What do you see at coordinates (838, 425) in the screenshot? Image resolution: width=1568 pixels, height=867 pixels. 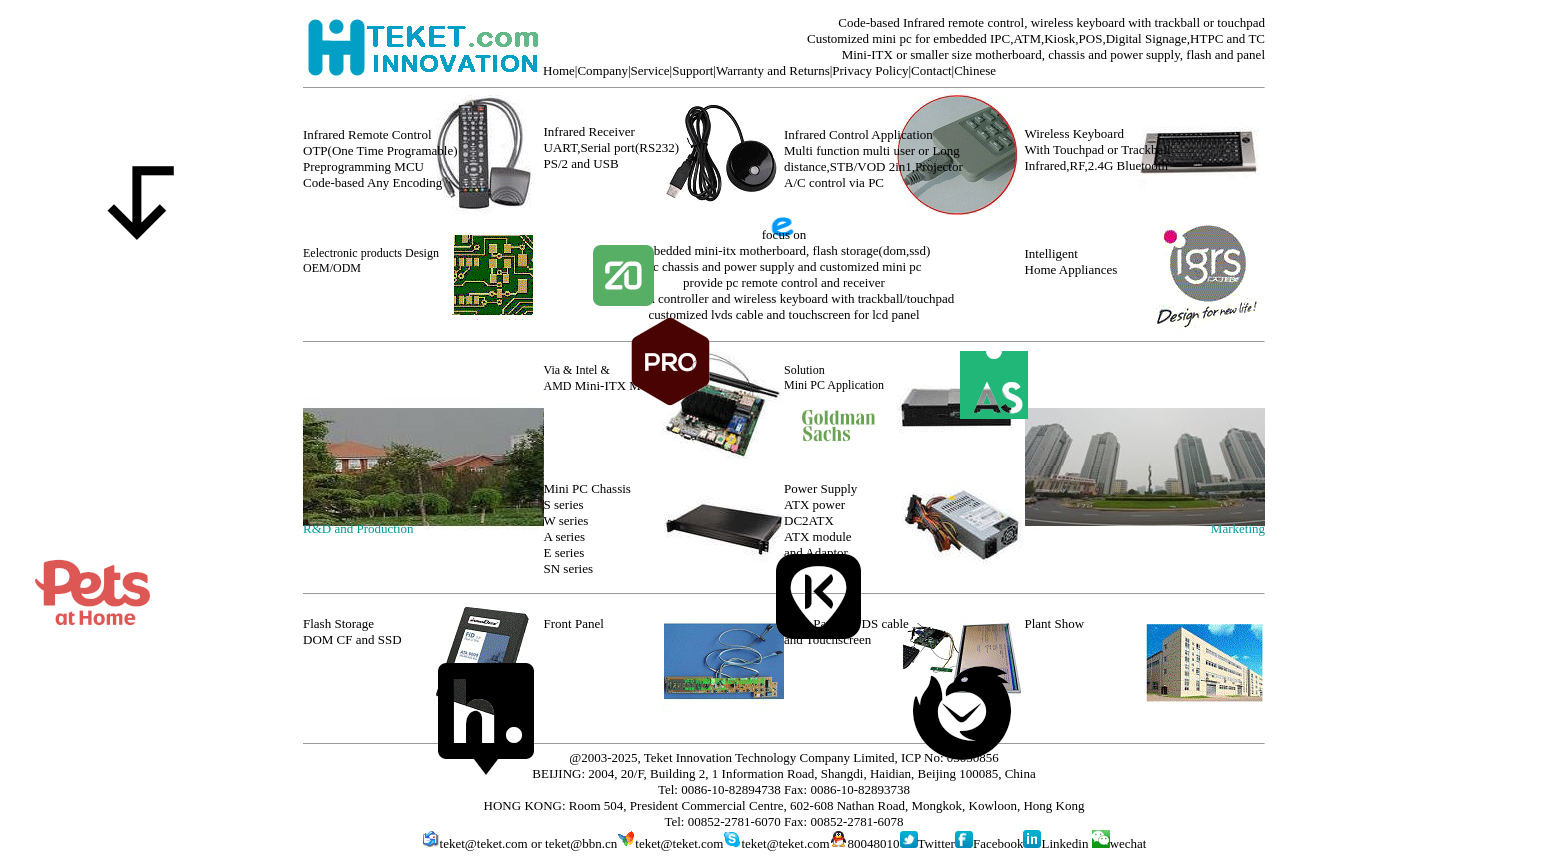 I see `Goldman Sachs company logo` at bounding box center [838, 425].